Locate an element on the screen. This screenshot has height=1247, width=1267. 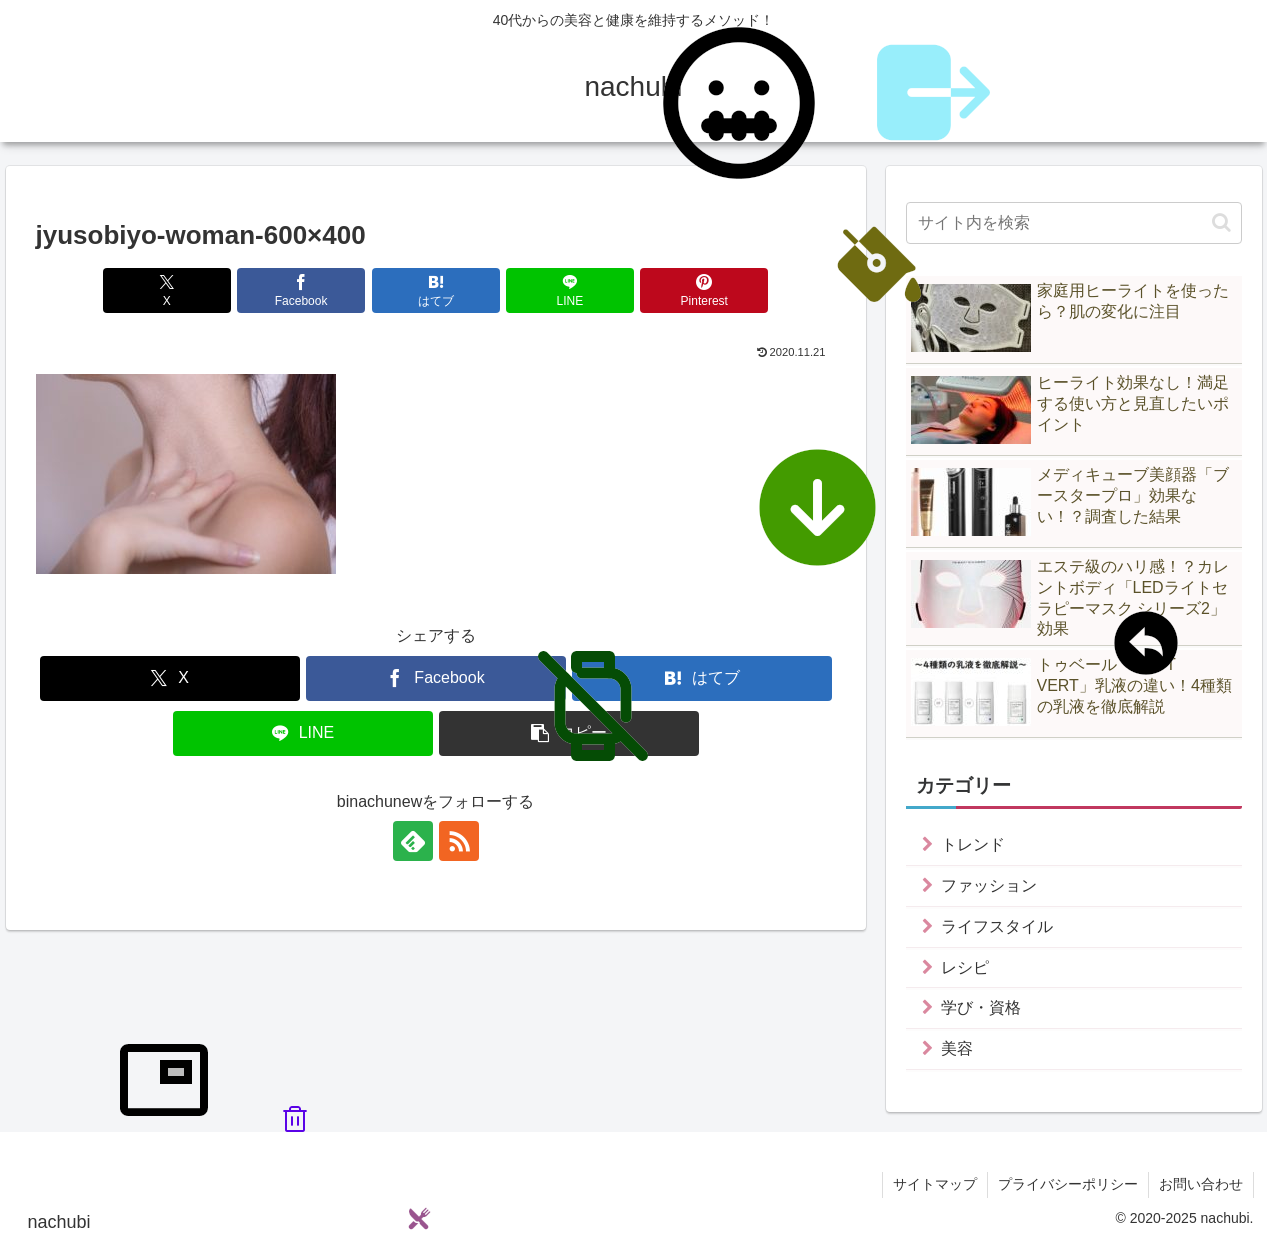
download a file or content is located at coordinates (817, 507).